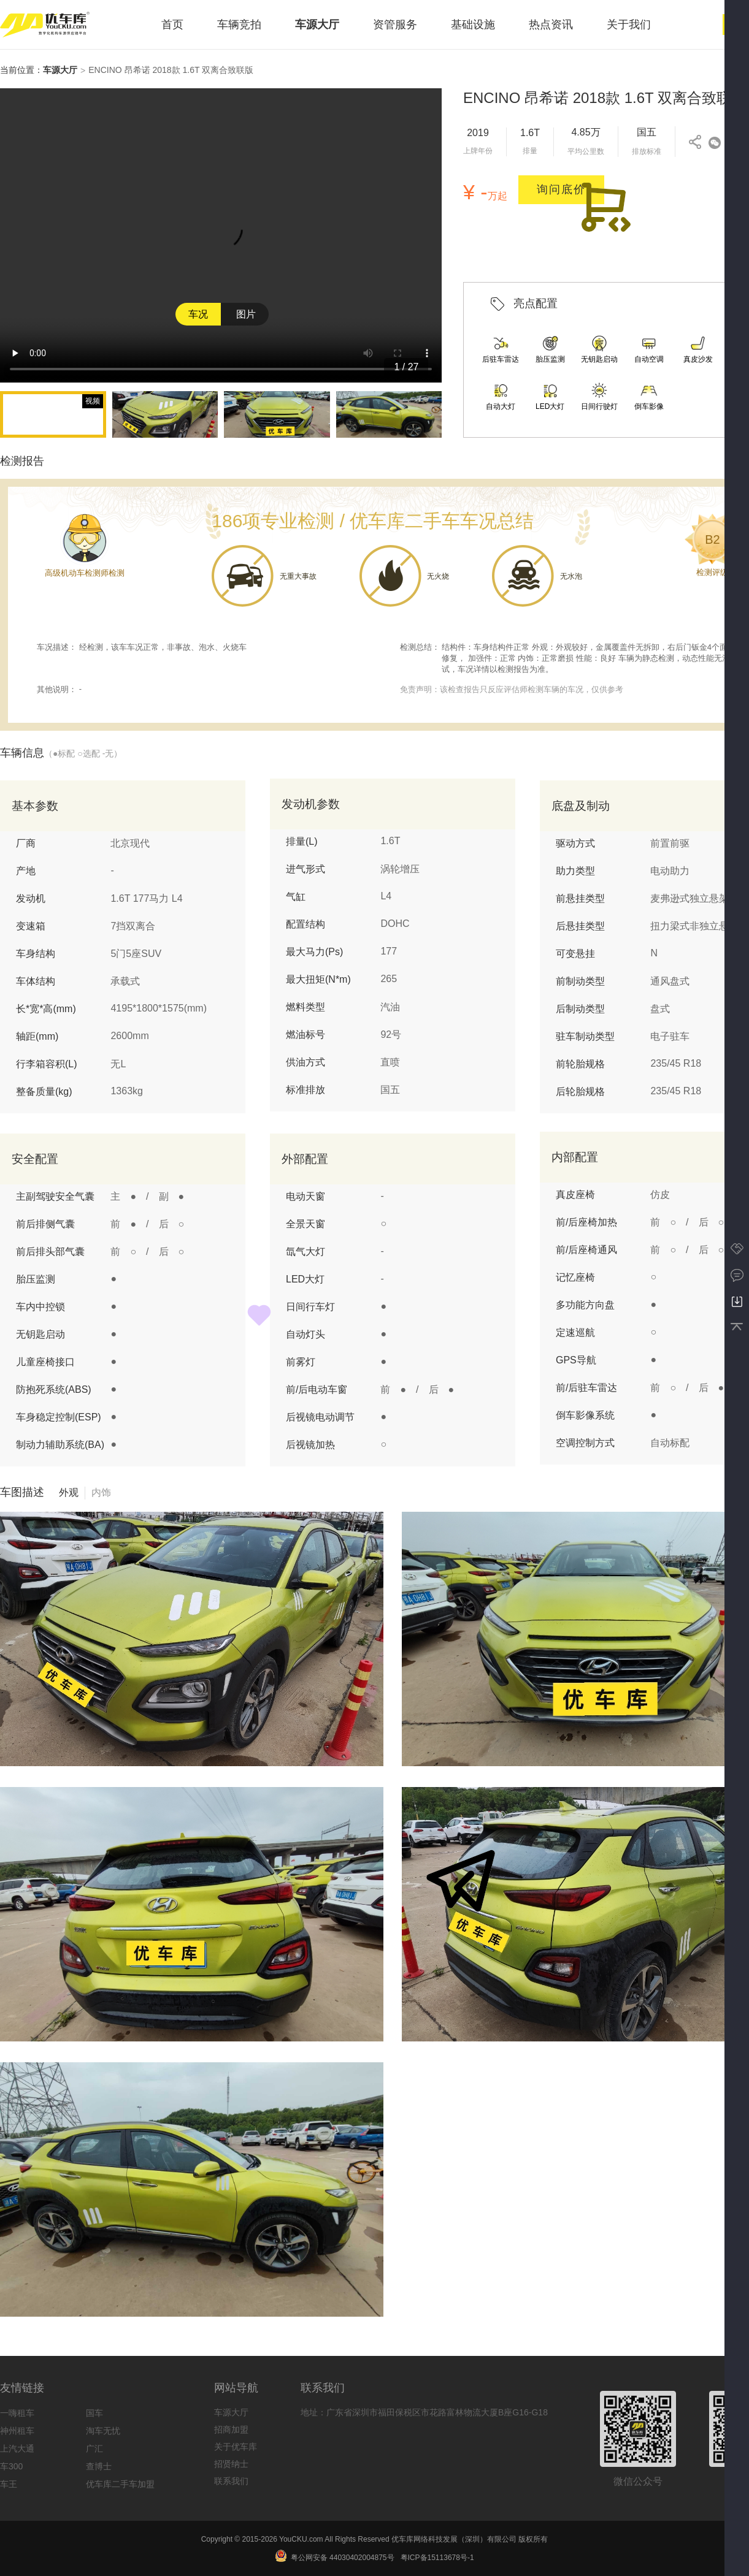  Describe the element at coordinates (259, 1315) in the screenshot. I see `add to favorites` at that location.